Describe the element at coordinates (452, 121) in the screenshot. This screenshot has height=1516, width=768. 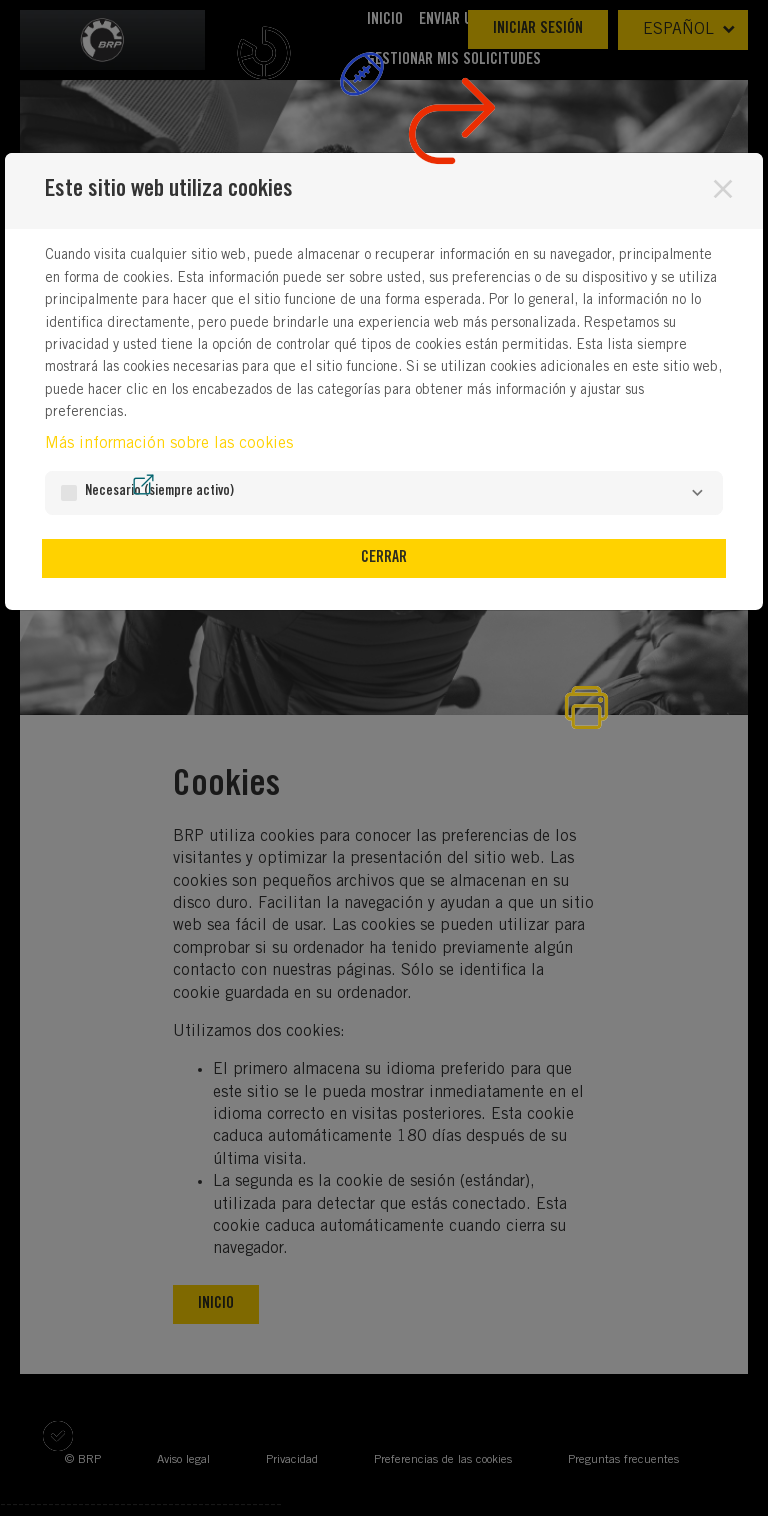
I see `redo last action` at that location.